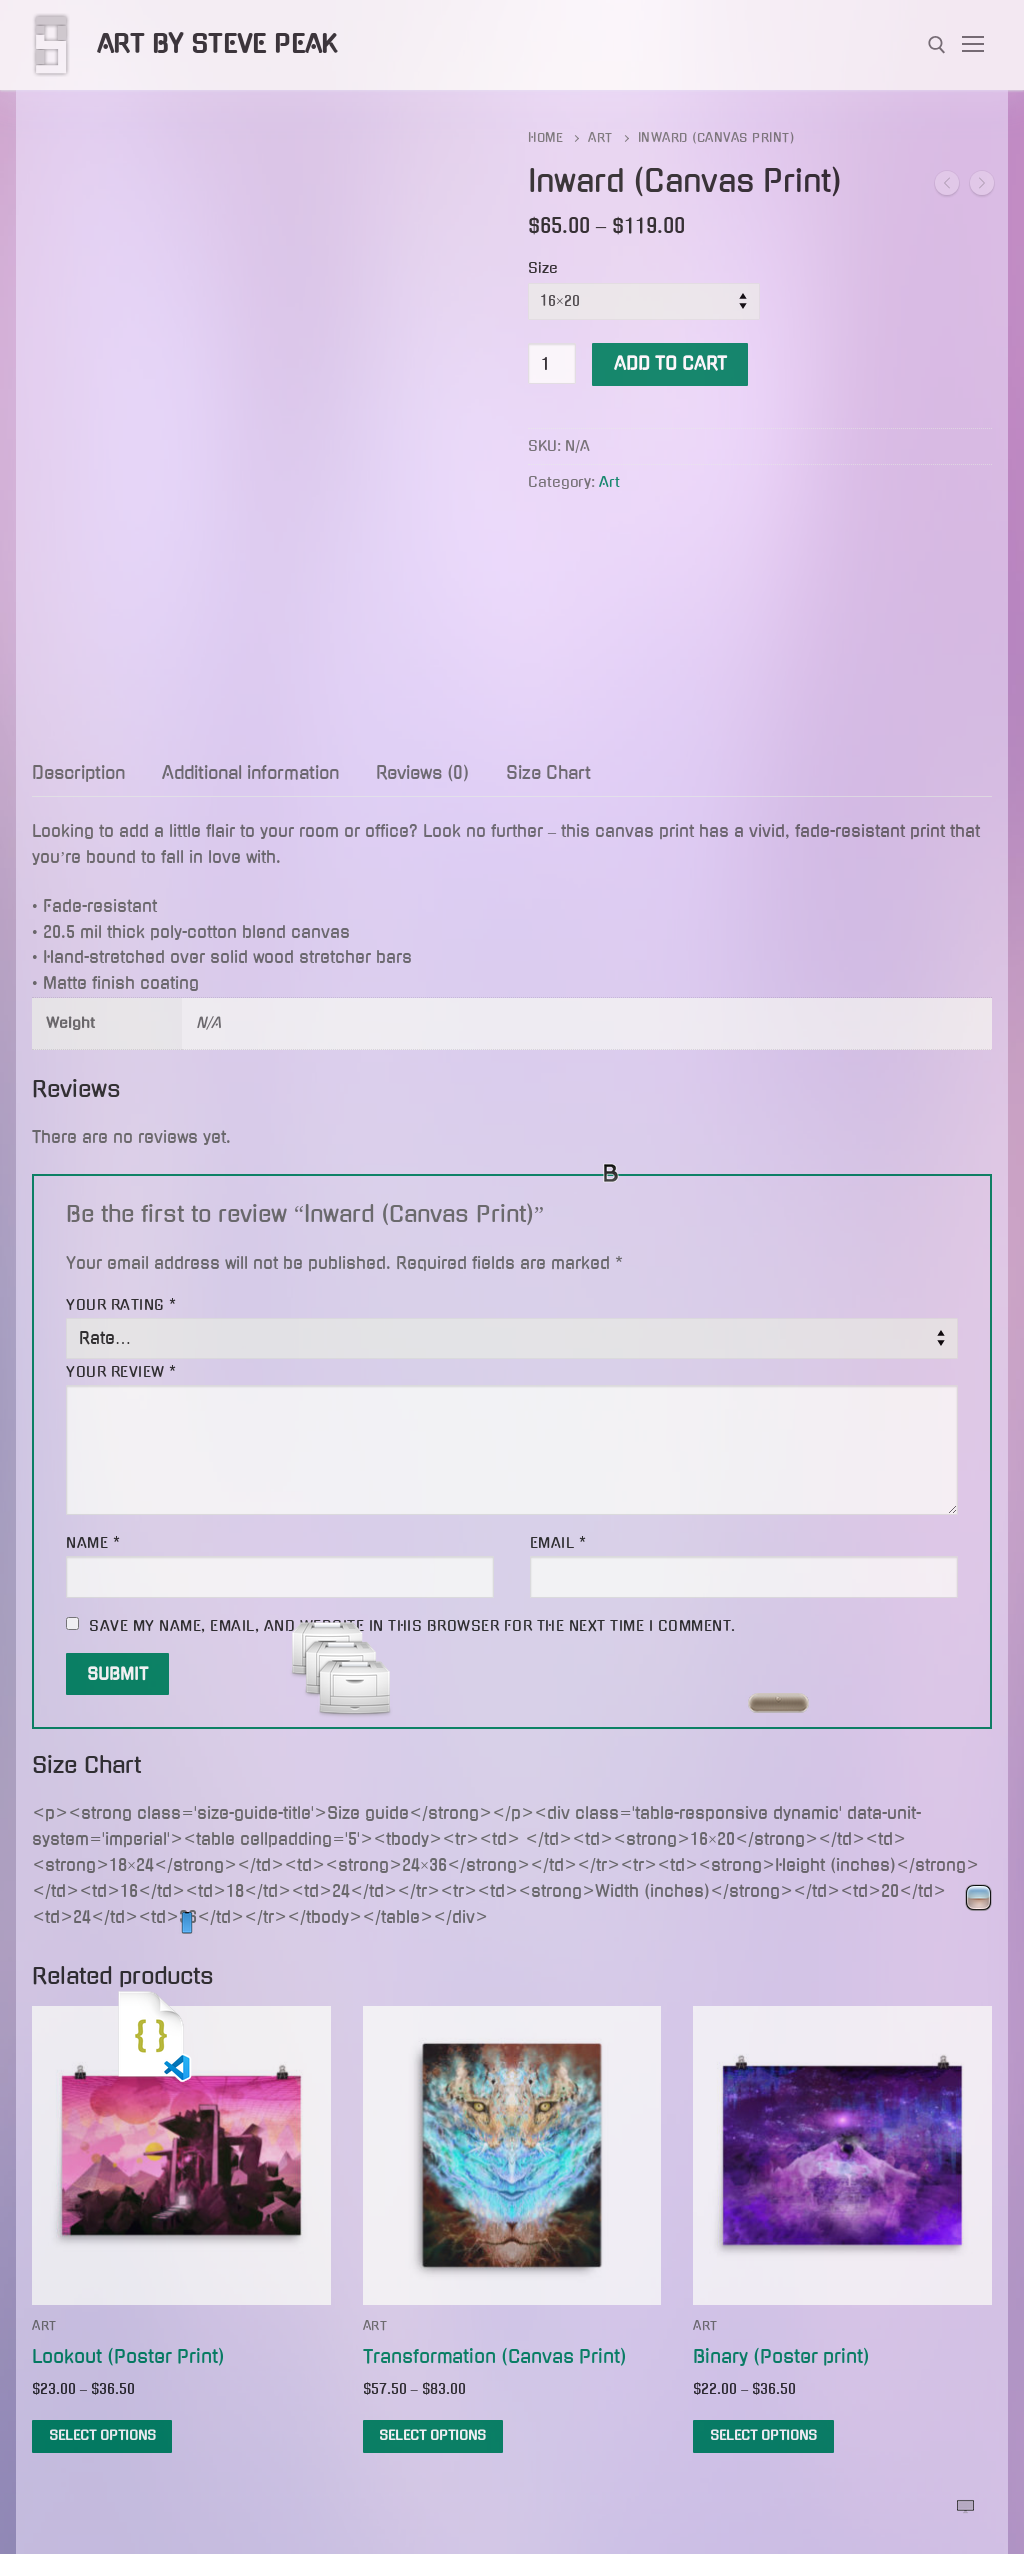 Image resolution: width=1024 pixels, height=2554 pixels. Describe the element at coordinates (978, 1899) in the screenshot. I see `access background textures and materials library` at that location.